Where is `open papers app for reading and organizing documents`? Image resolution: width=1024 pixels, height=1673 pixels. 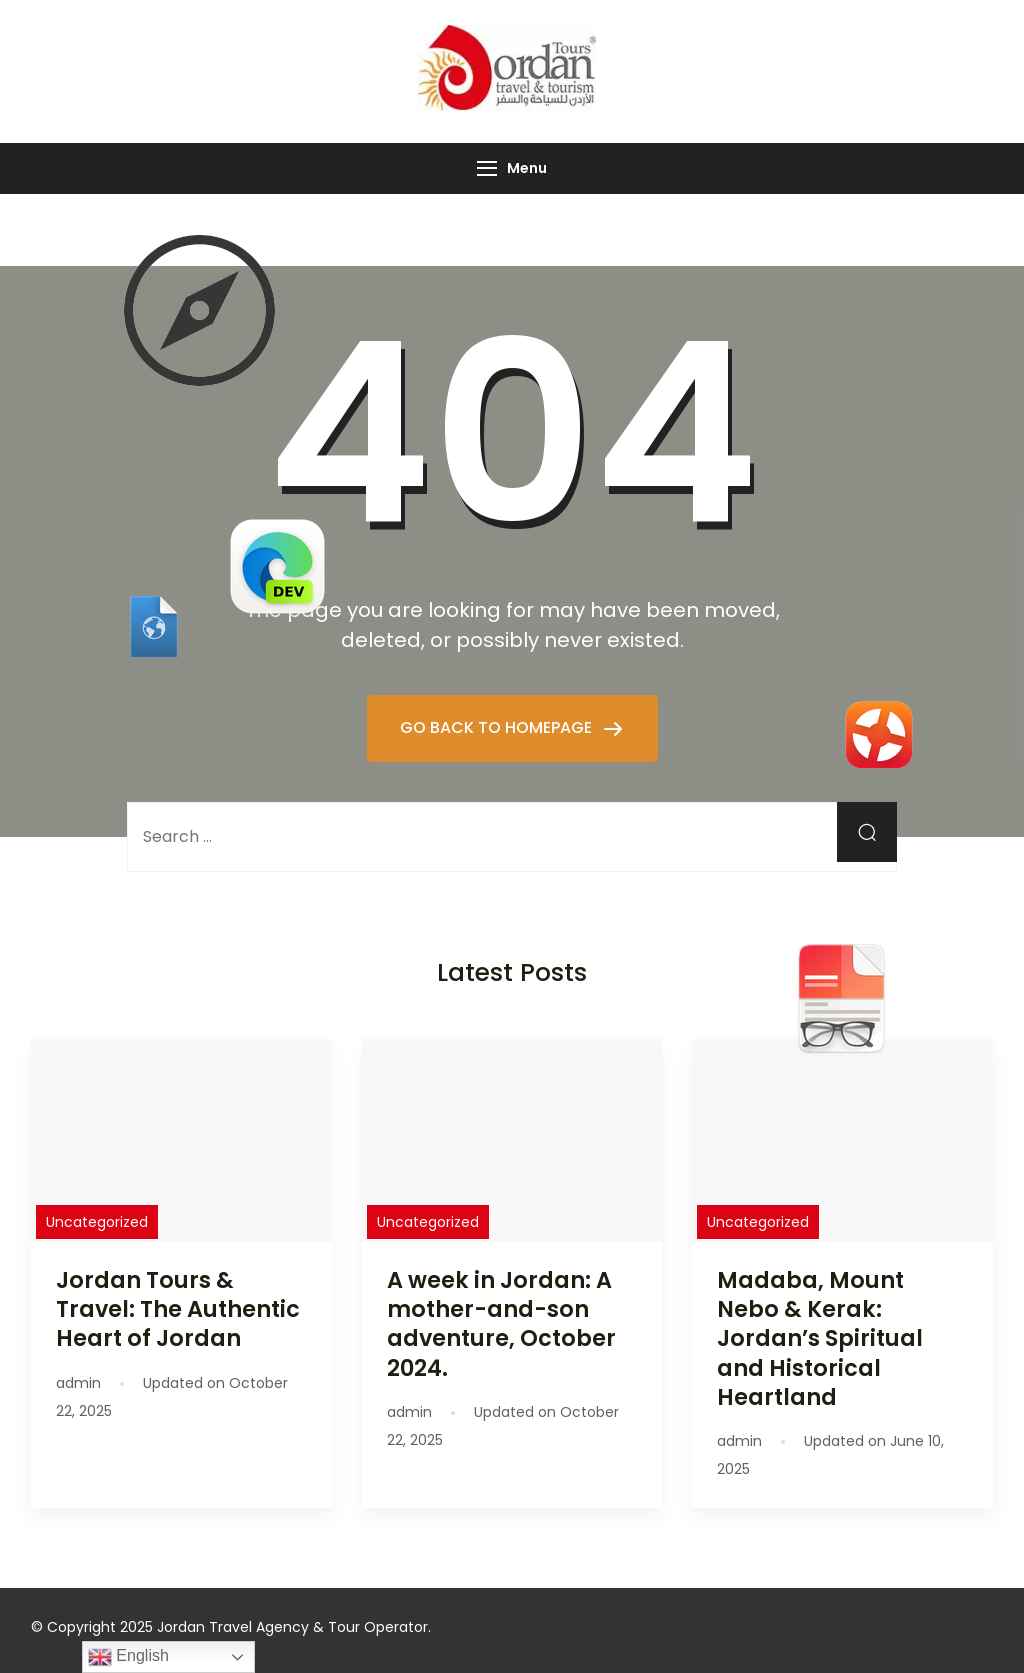
open papers app for reading and organizing documents is located at coordinates (841, 998).